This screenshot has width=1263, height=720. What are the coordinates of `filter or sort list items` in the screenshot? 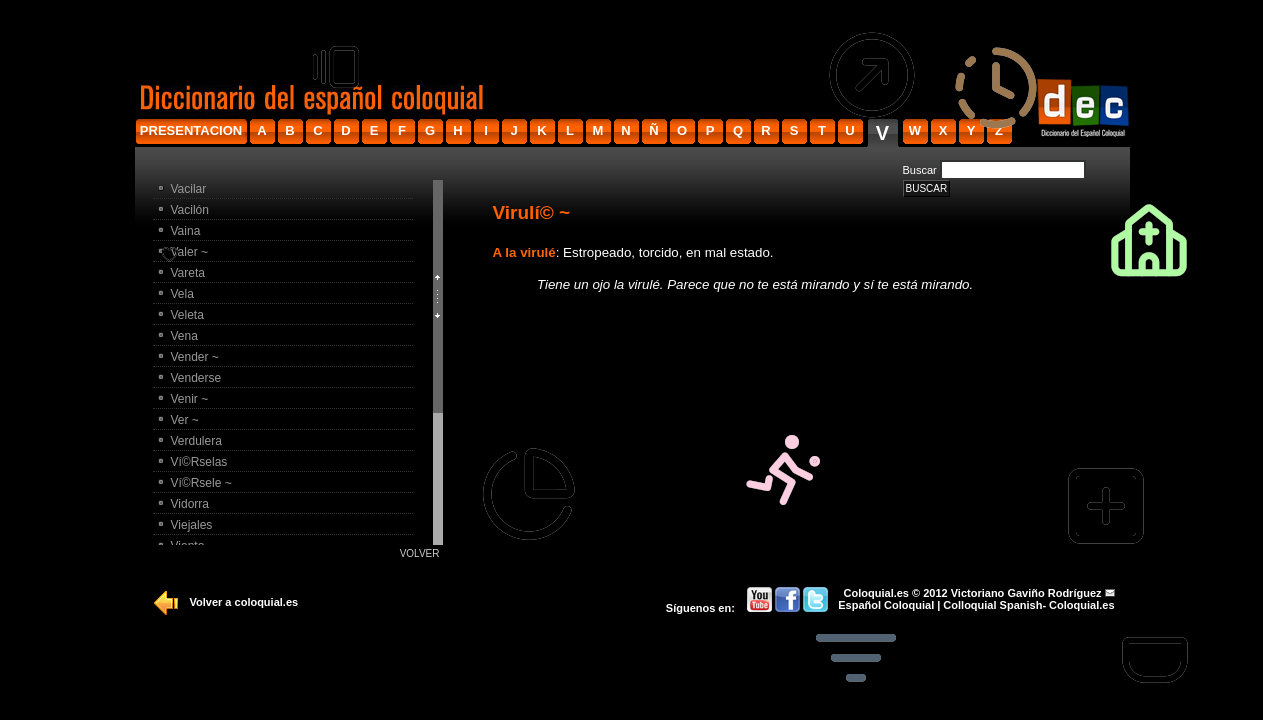 It's located at (856, 659).